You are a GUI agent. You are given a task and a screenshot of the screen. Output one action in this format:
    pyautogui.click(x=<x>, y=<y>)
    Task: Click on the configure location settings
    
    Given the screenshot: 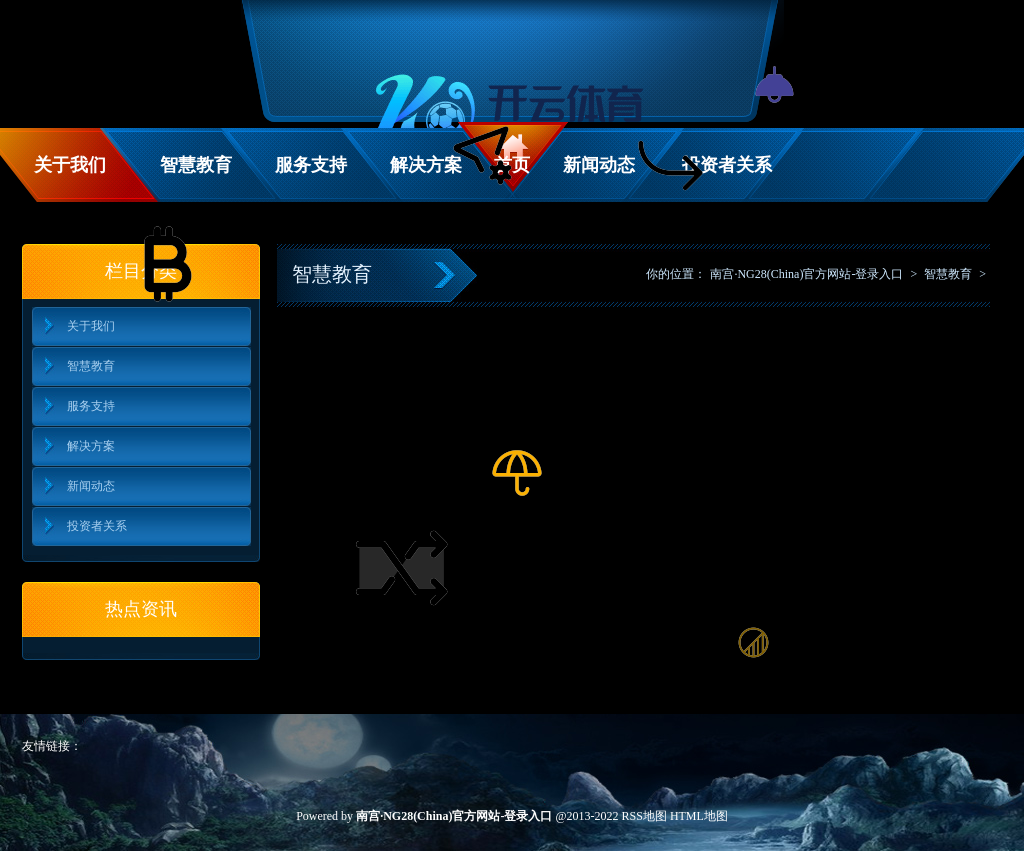 What is the action you would take?
    pyautogui.click(x=481, y=153)
    